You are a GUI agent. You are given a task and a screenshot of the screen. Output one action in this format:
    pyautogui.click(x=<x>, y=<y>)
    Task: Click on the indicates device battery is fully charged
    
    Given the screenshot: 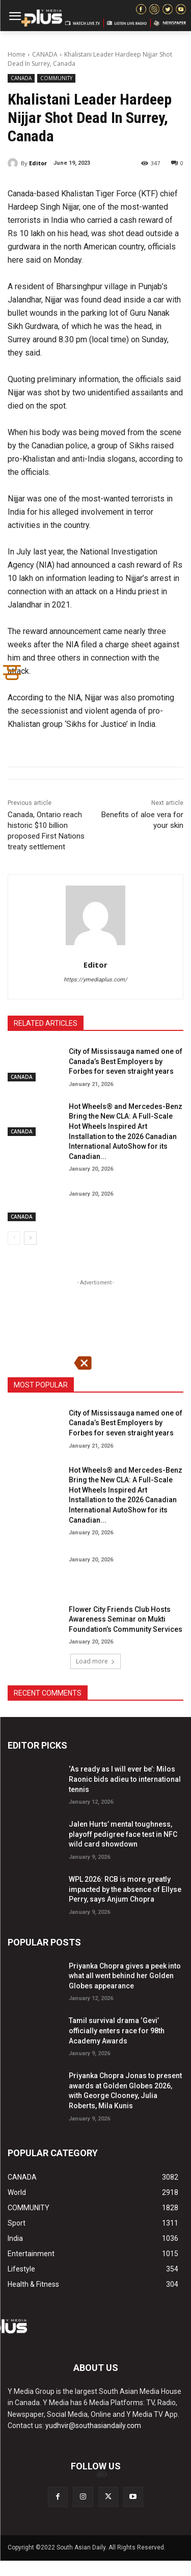 What is the action you would take?
    pyautogui.click(x=102, y=2474)
    